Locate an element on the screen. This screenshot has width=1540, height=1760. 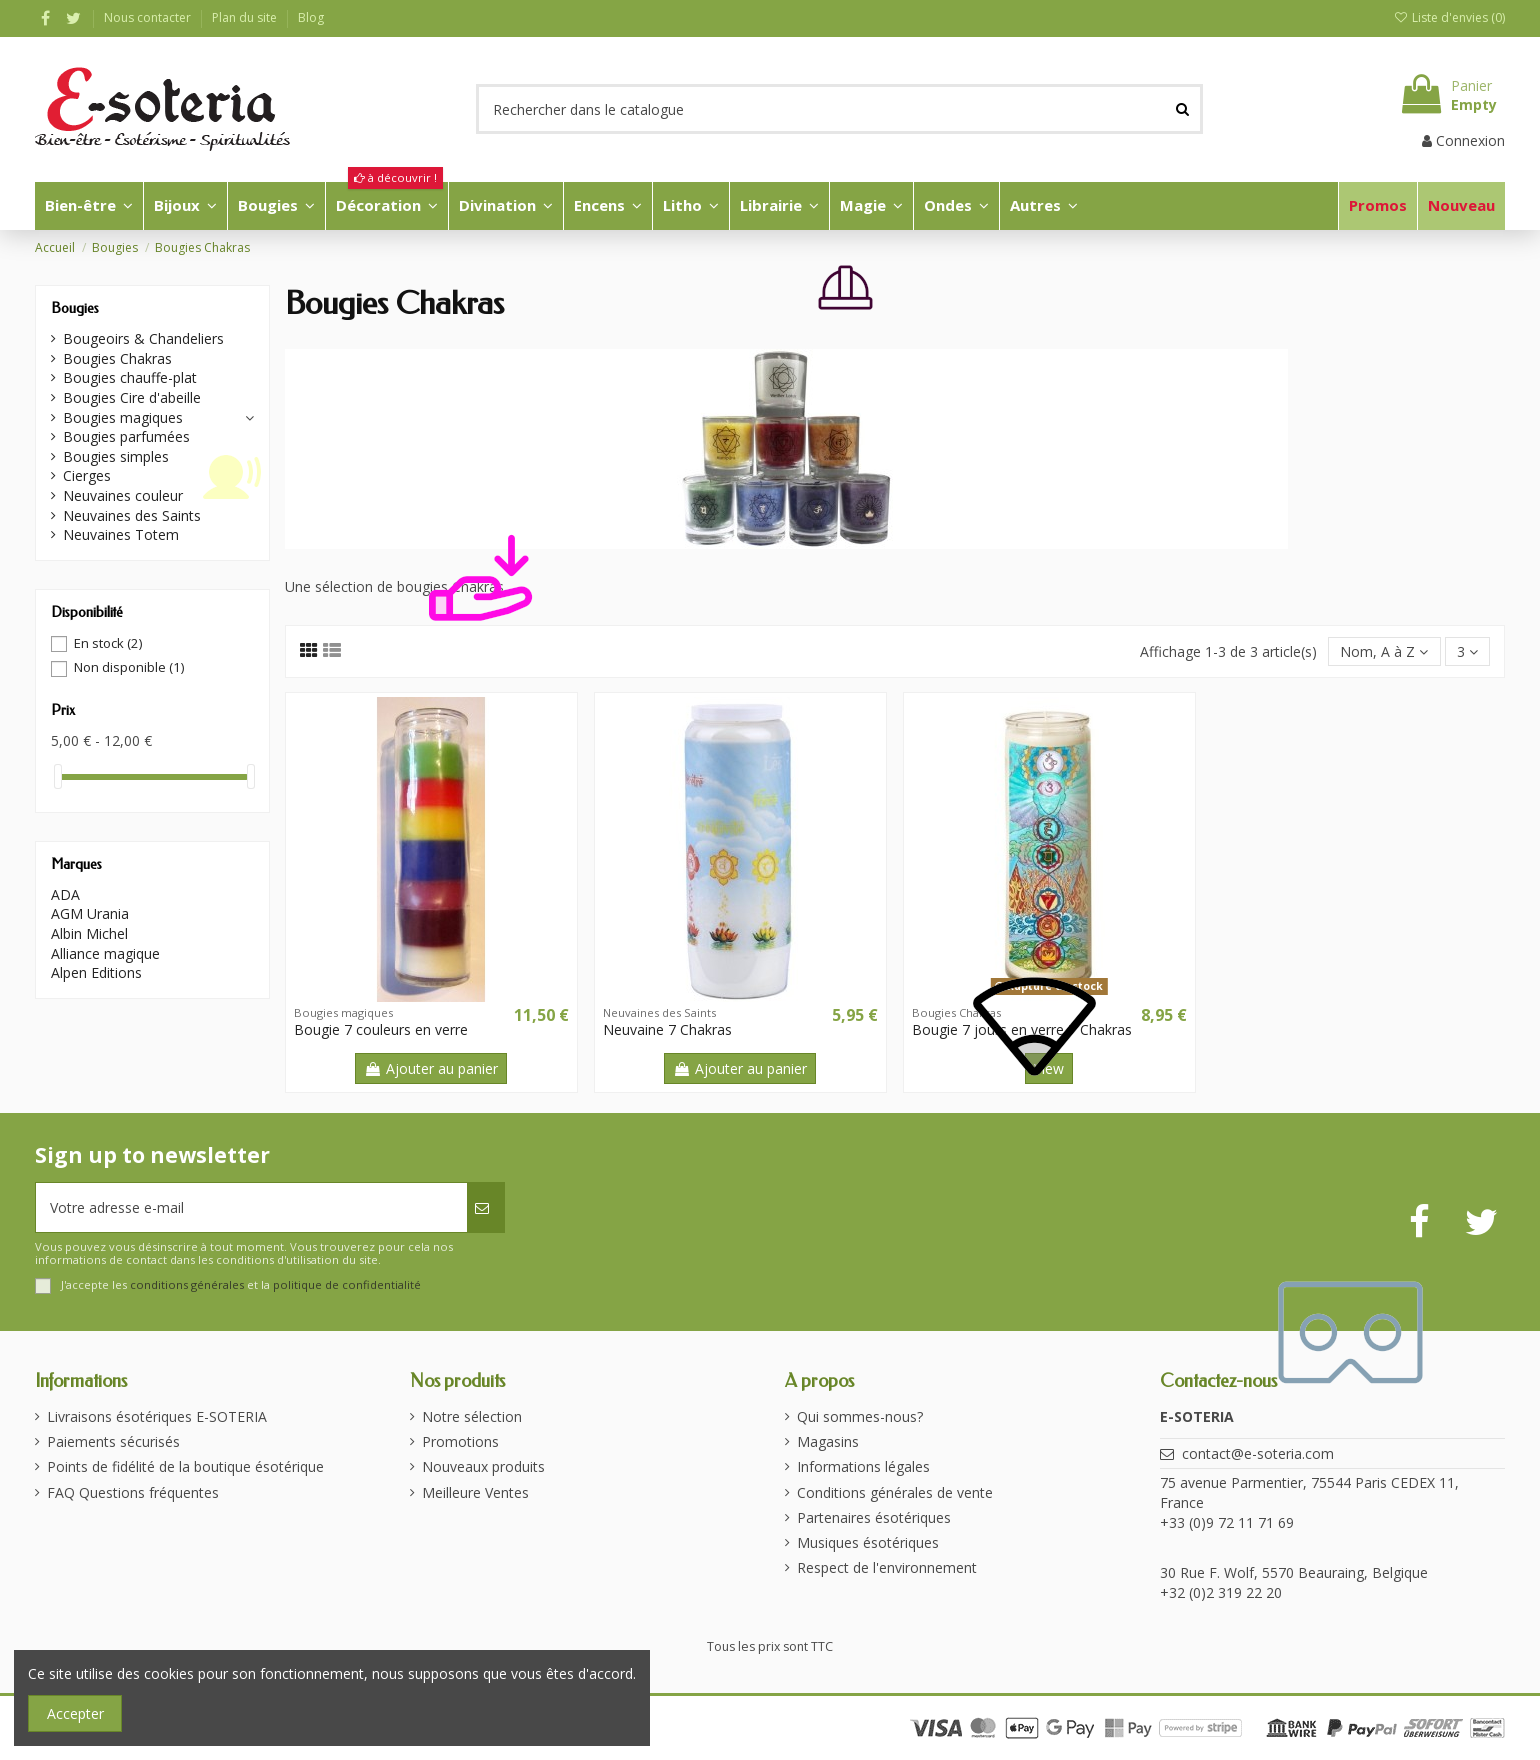
launch VR or virtual reality mode is located at coordinates (1350, 1332).